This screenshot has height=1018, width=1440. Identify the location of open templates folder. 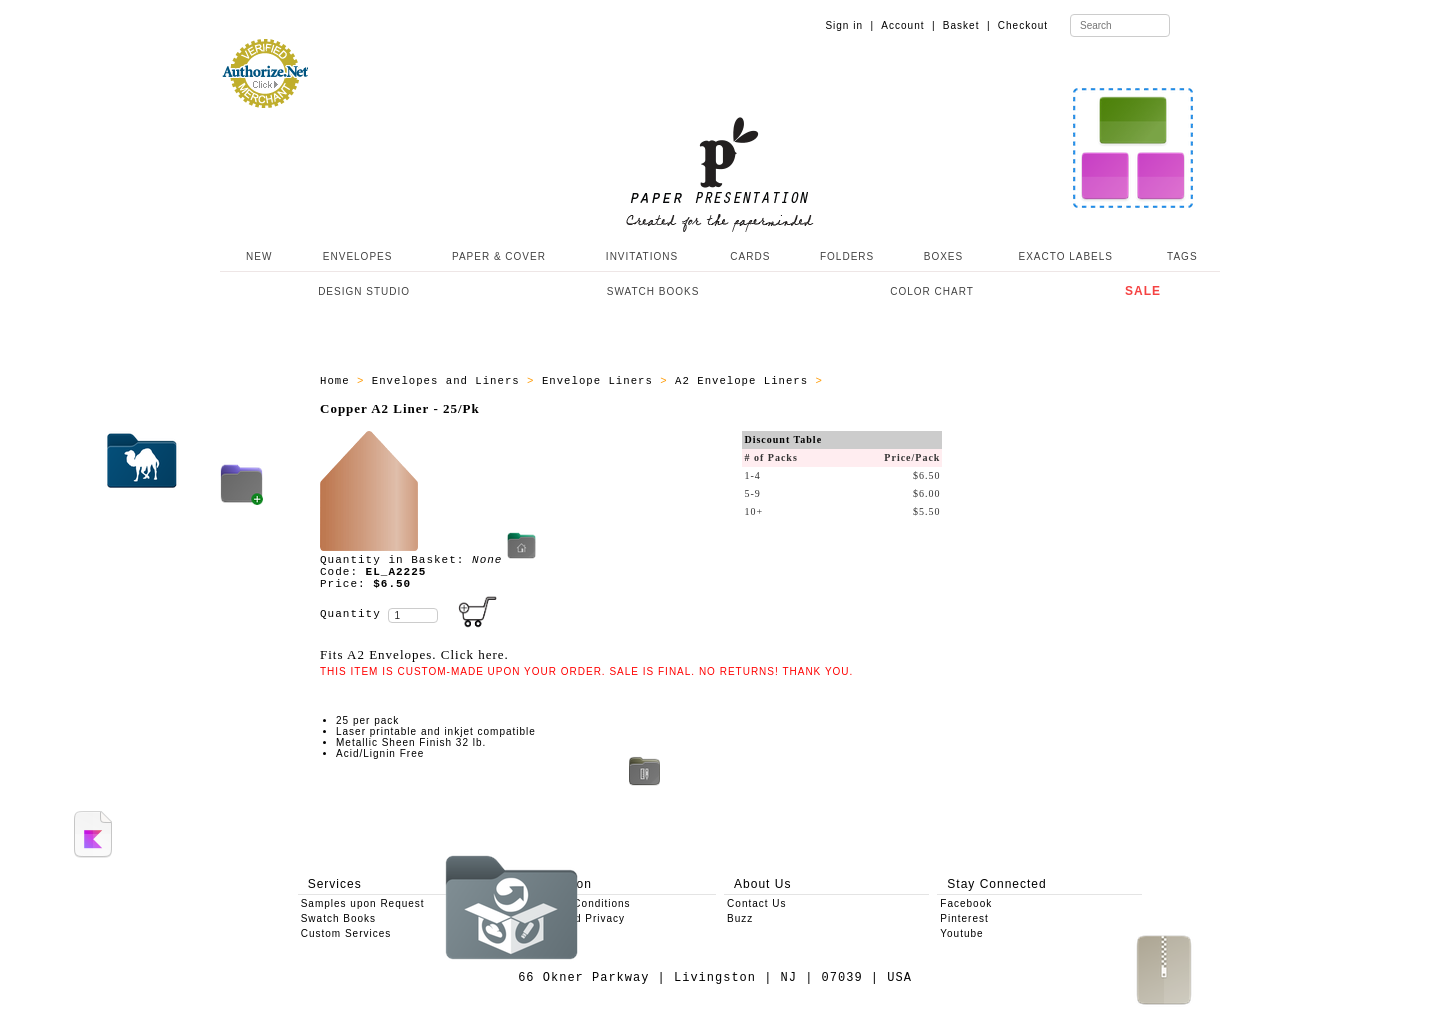
(644, 770).